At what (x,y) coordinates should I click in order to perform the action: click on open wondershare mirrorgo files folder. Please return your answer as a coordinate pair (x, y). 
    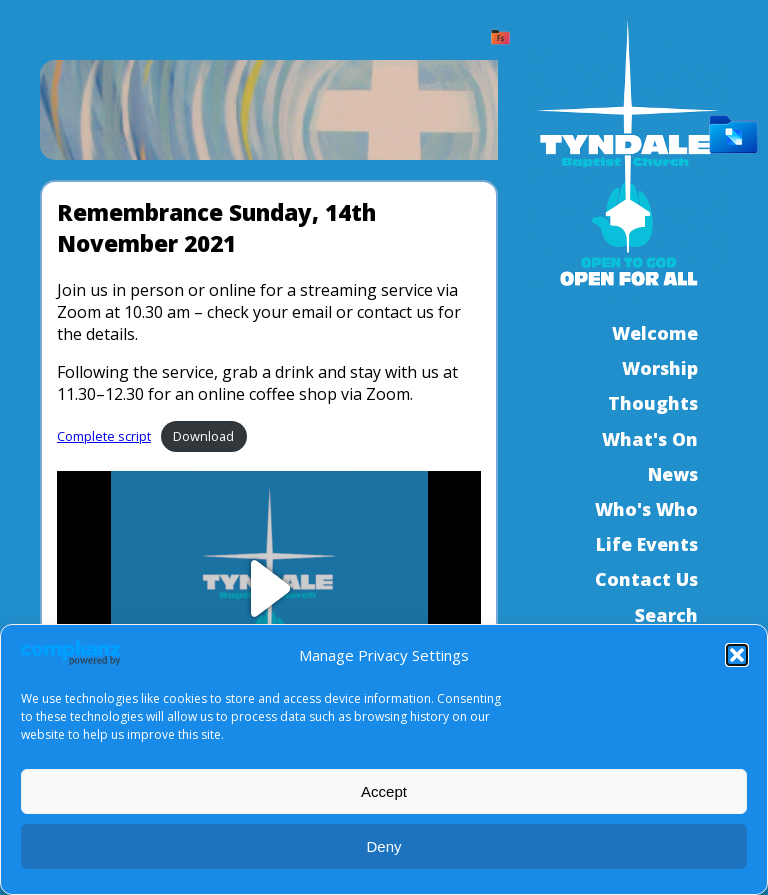
    Looking at the image, I should click on (733, 135).